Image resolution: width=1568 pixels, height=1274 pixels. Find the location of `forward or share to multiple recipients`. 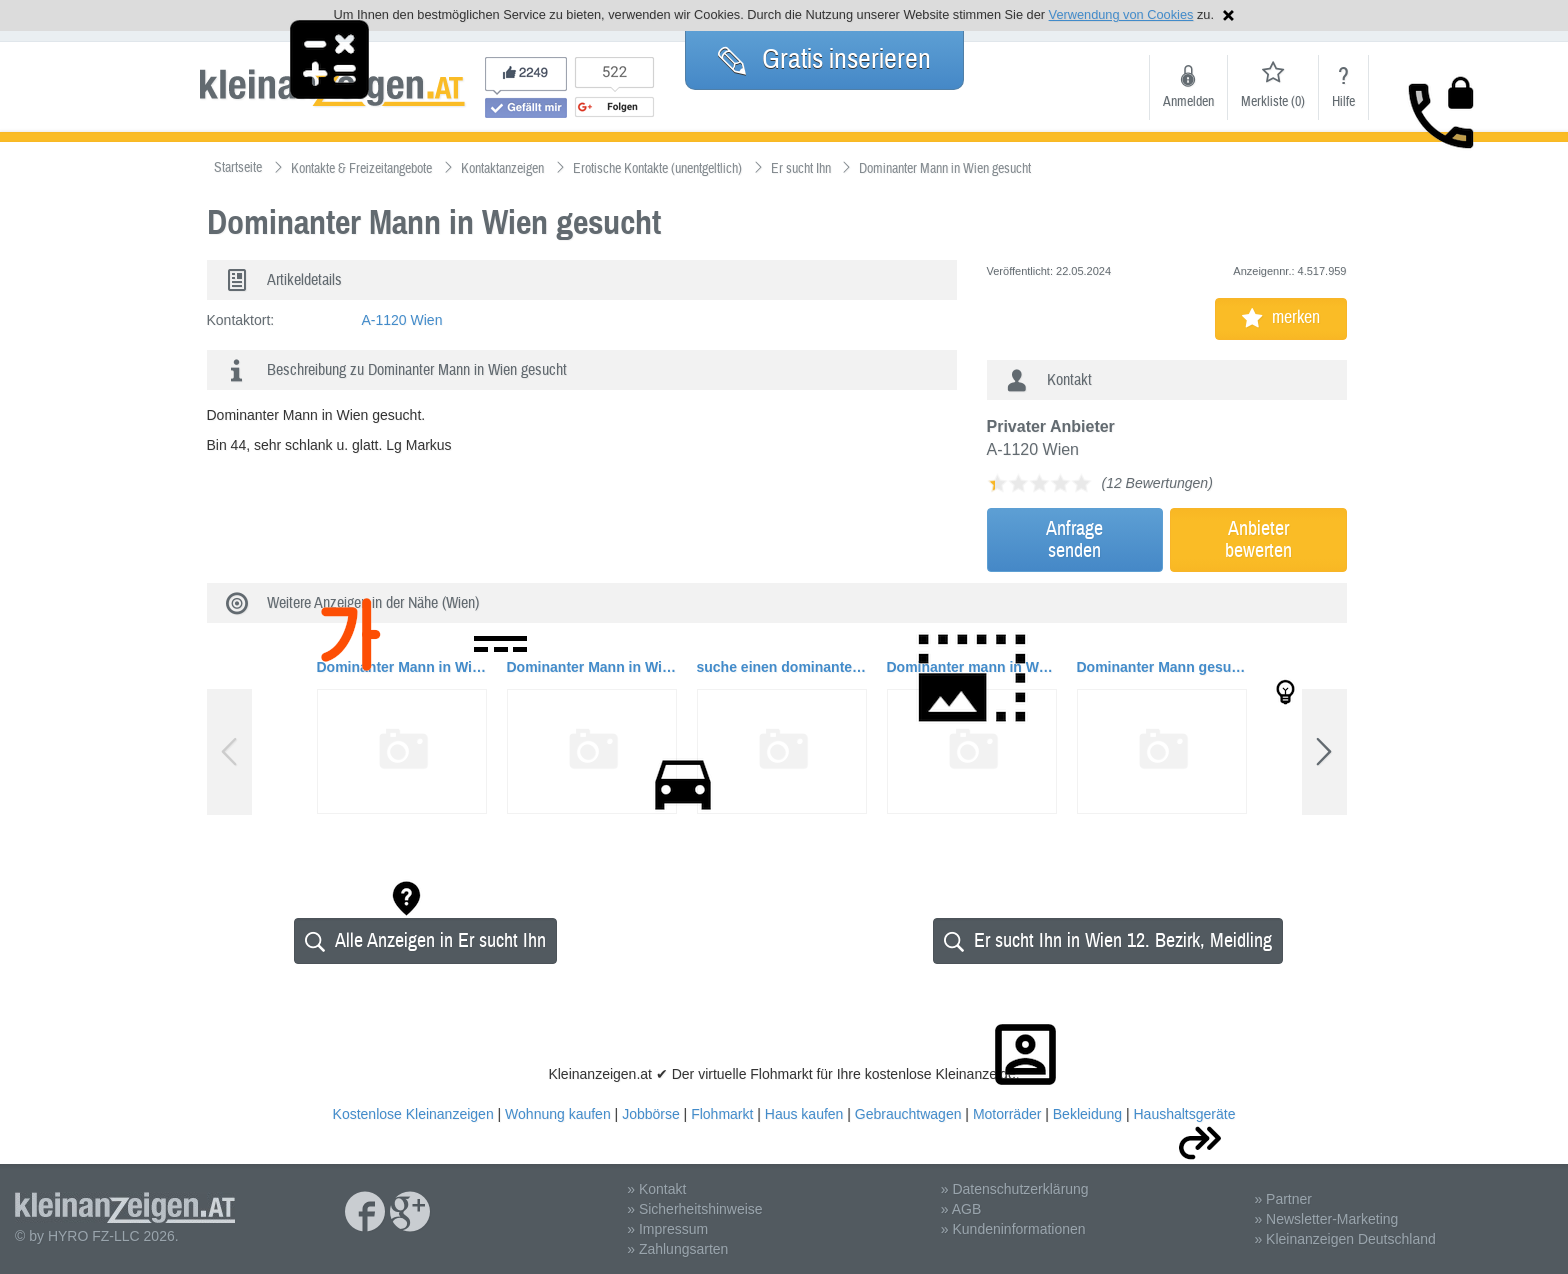

forward or share to multiple recipients is located at coordinates (1200, 1143).